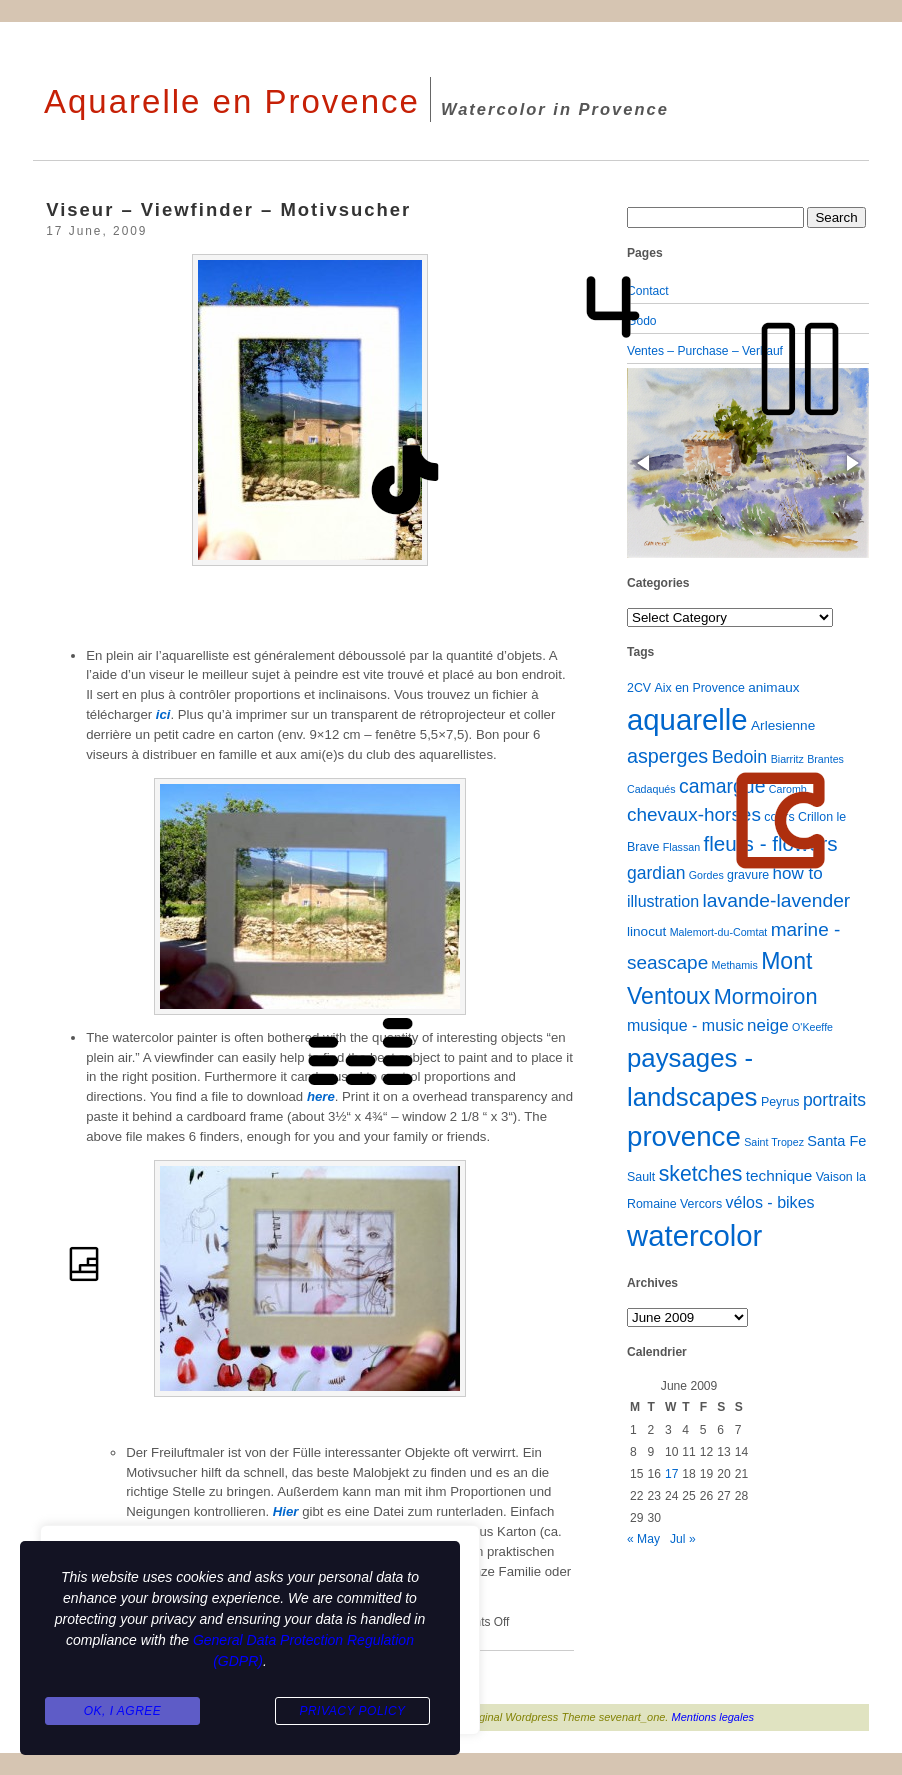 This screenshot has height=1775, width=902. What do you see at coordinates (360, 1051) in the screenshot?
I see `adjust audio equalizer settings` at bounding box center [360, 1051].